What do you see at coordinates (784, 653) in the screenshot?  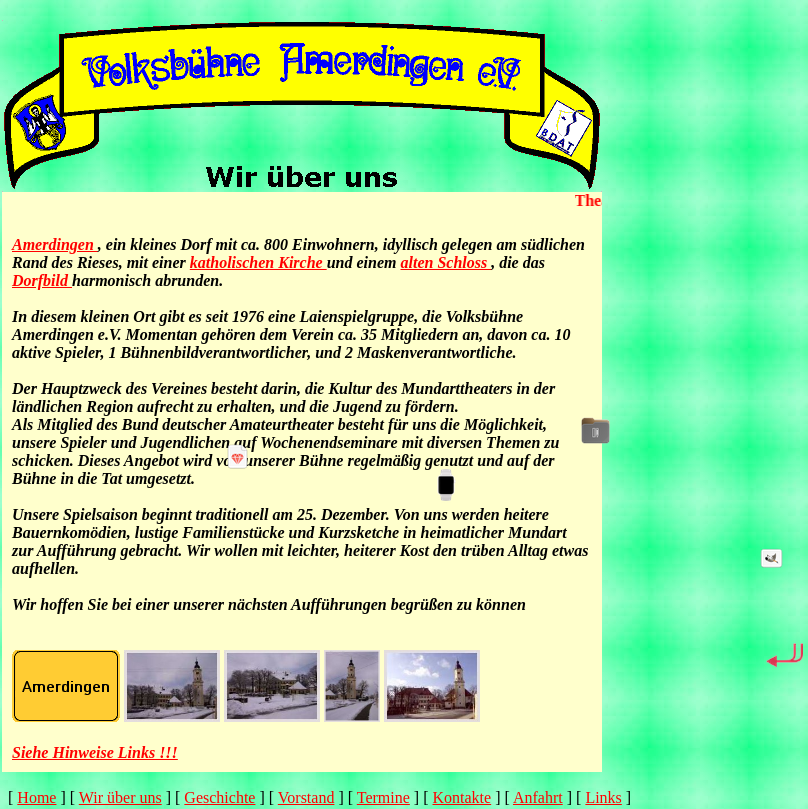 I see `reply to all recipients of an email` at bounding box center [784, 653].